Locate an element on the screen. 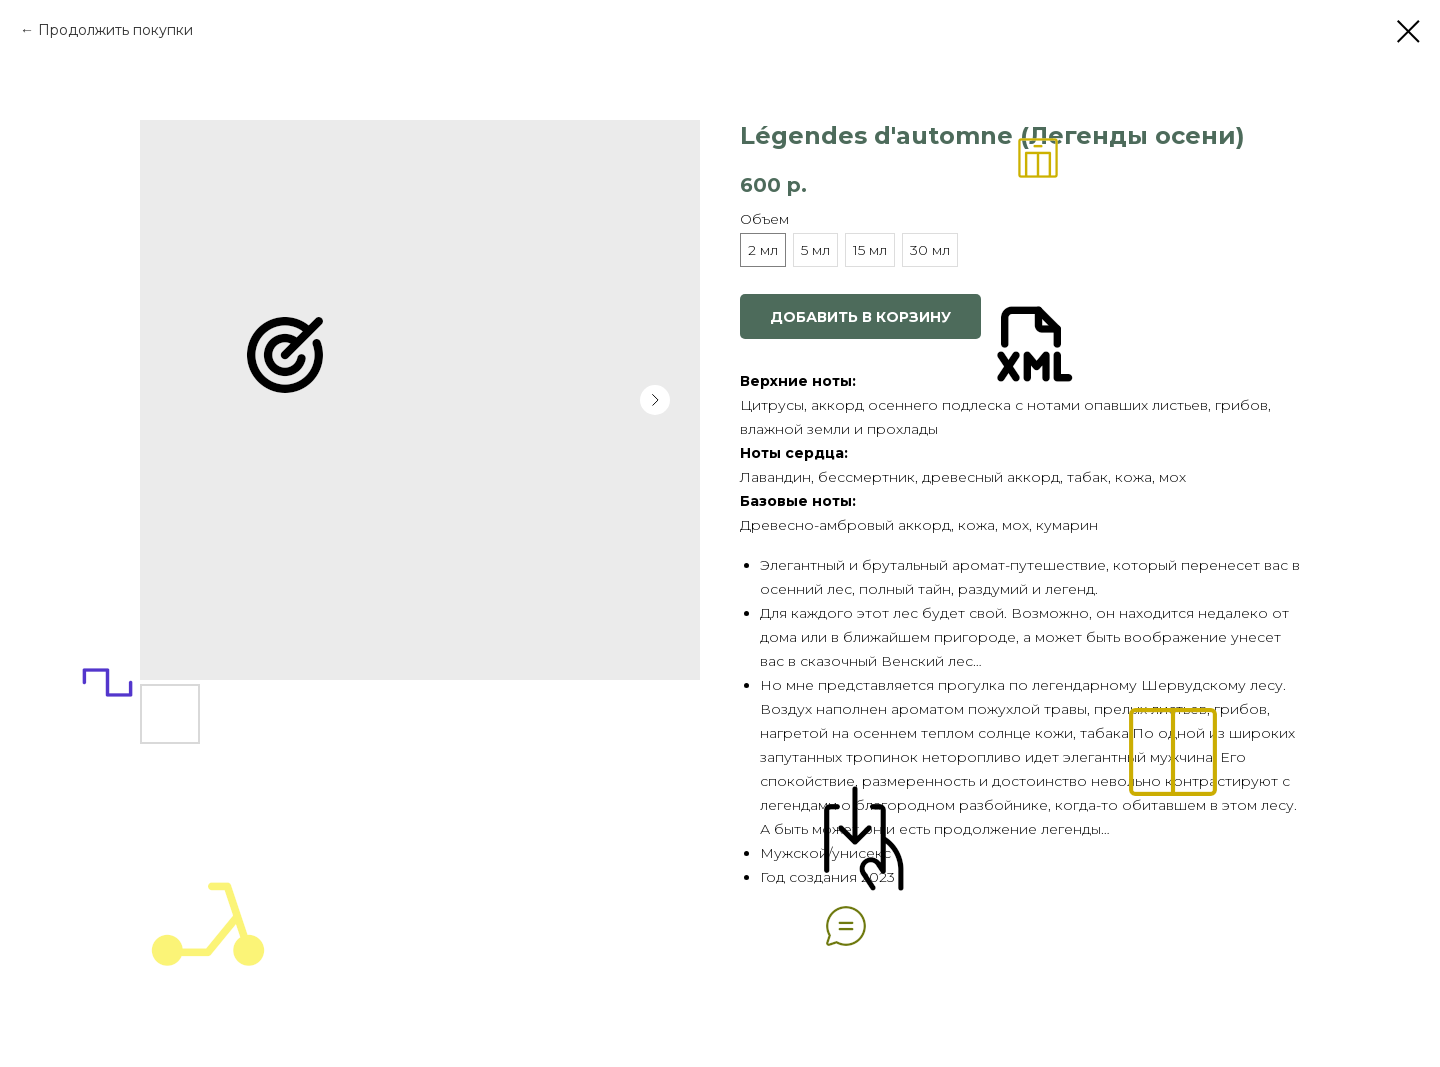  set a goal or target is located at coordinates (285, 355).